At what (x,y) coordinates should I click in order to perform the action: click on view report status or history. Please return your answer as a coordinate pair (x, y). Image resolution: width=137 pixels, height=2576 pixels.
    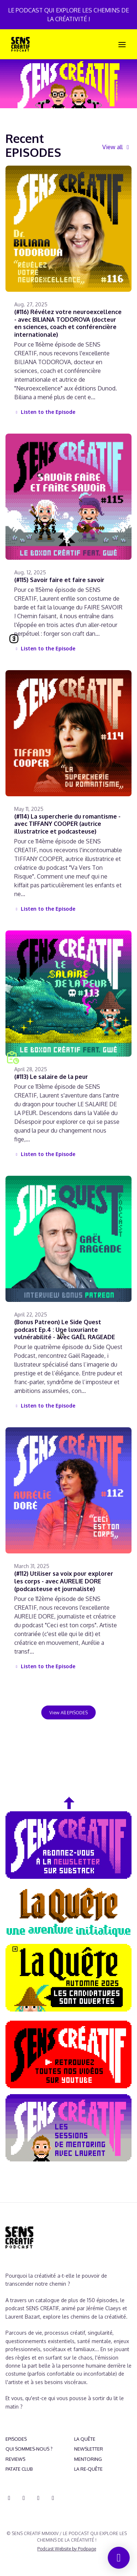
    Looking at the image, I should click on (12, 1057).